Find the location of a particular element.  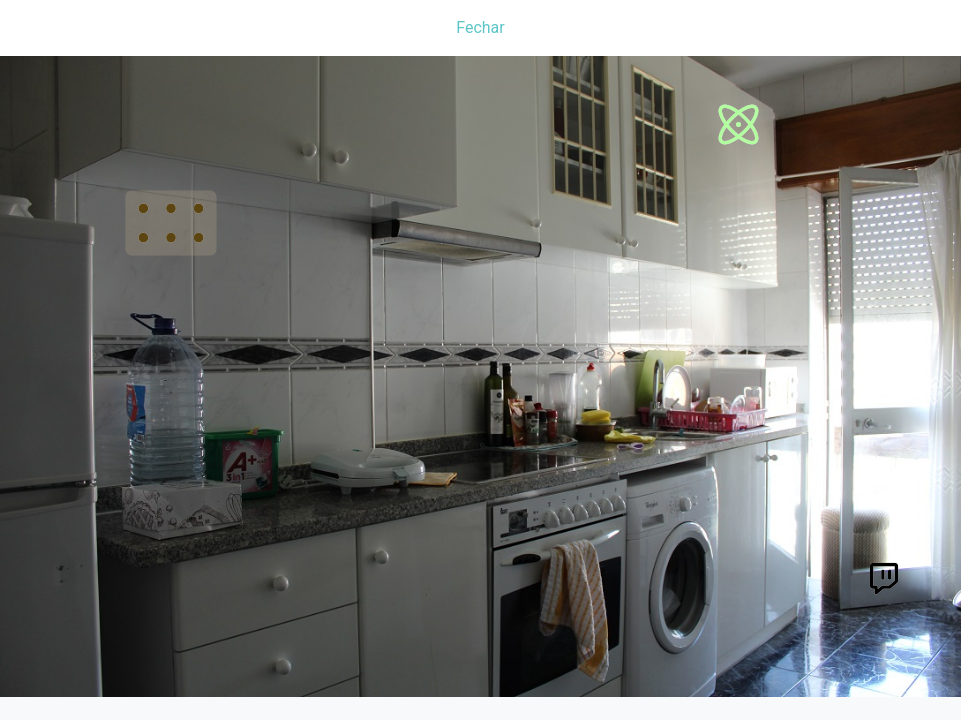

drag to reorder or rearrange items is located at coordinates (171, 223).